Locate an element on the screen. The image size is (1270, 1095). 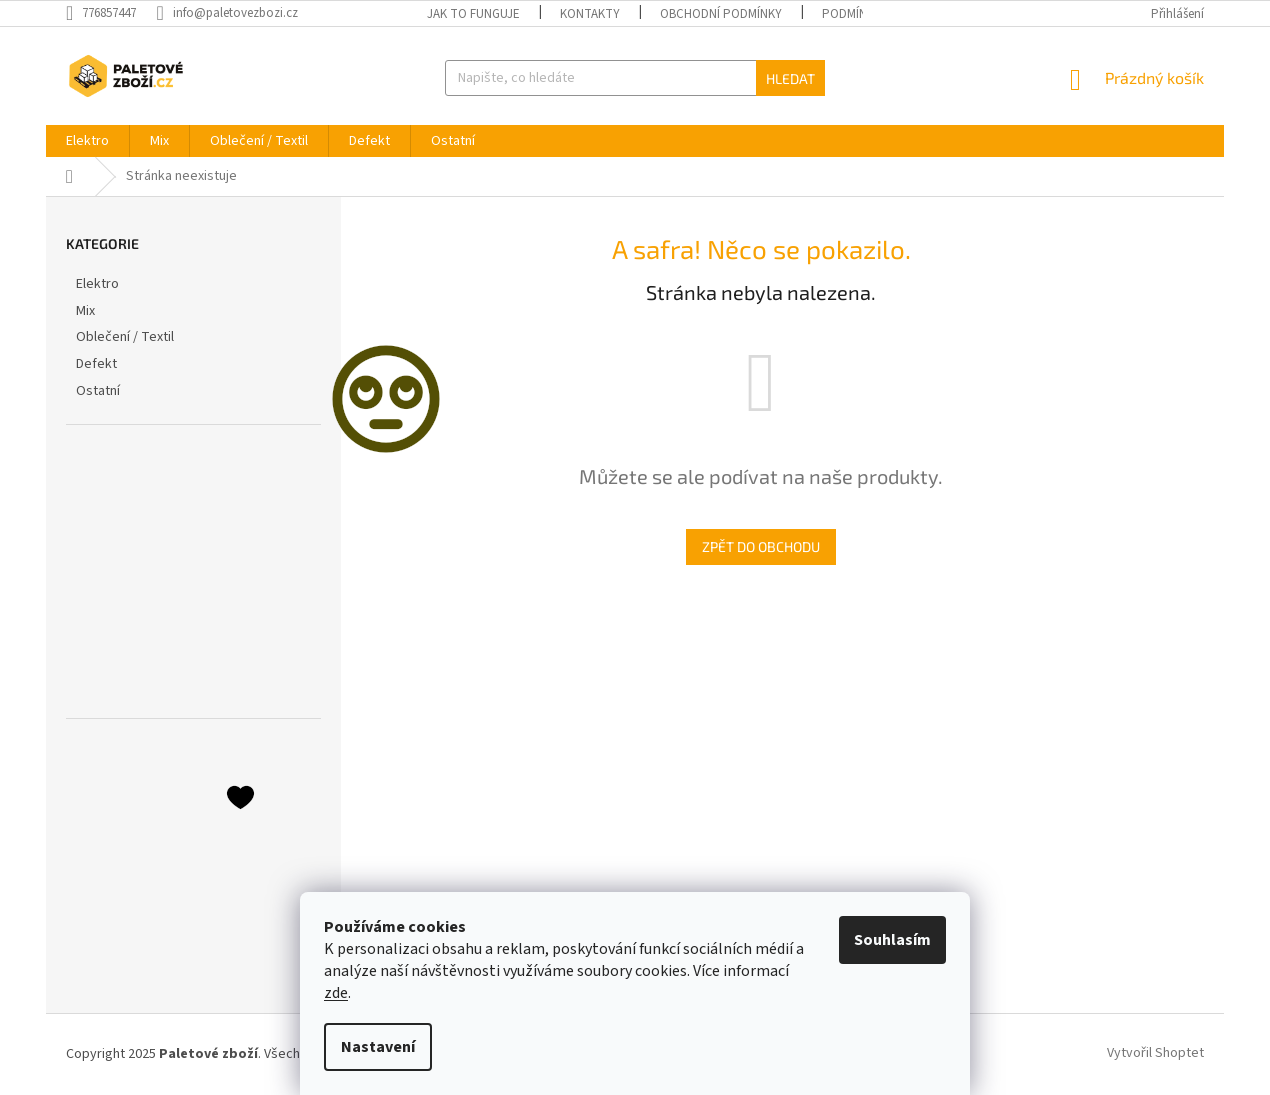
express annoyance or exasperation in a message is located at coordinates (386, 399).